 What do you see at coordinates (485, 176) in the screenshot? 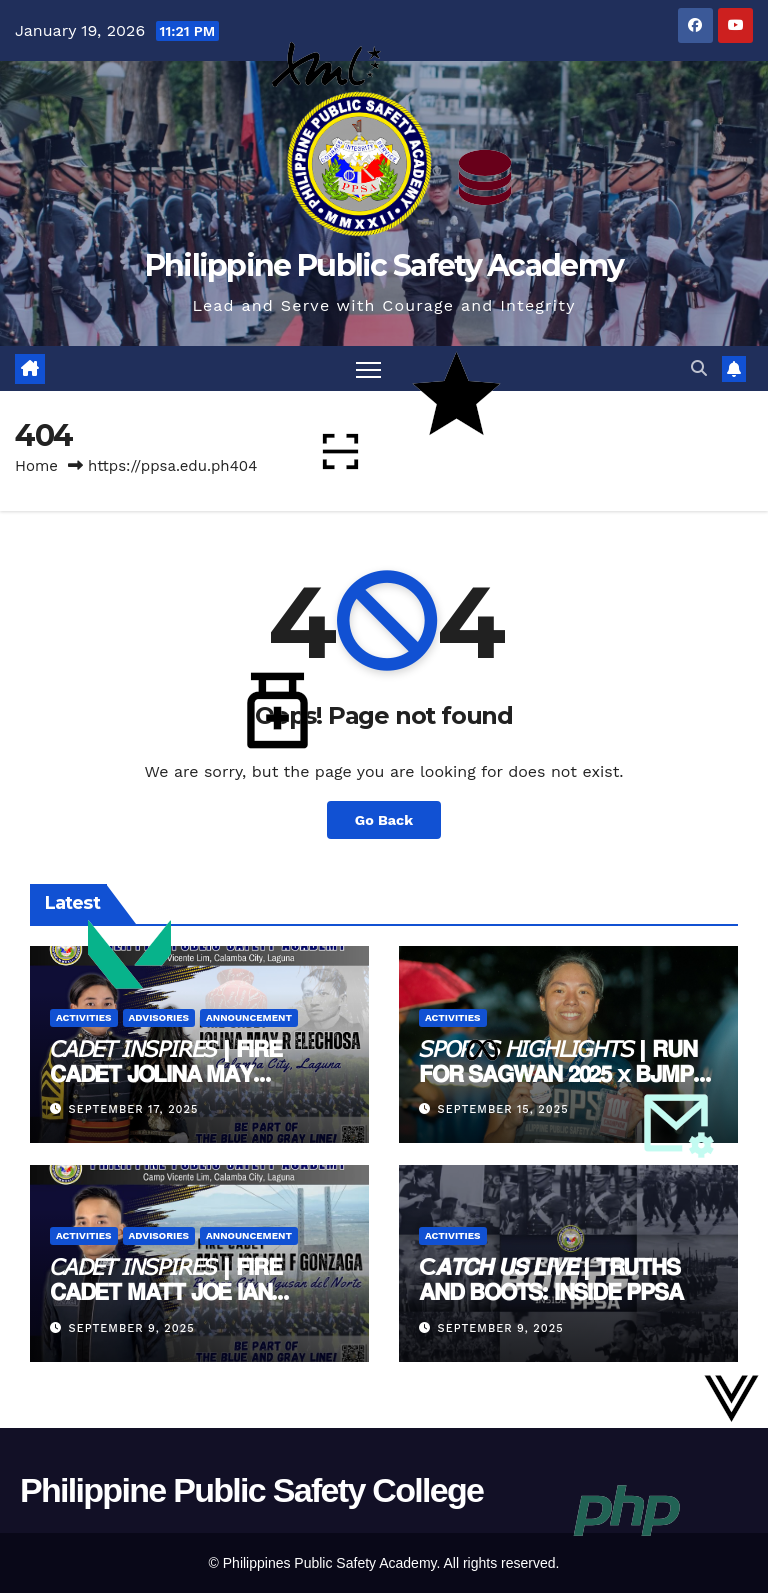
I see `access database storage` at bounding box center [485, 176].